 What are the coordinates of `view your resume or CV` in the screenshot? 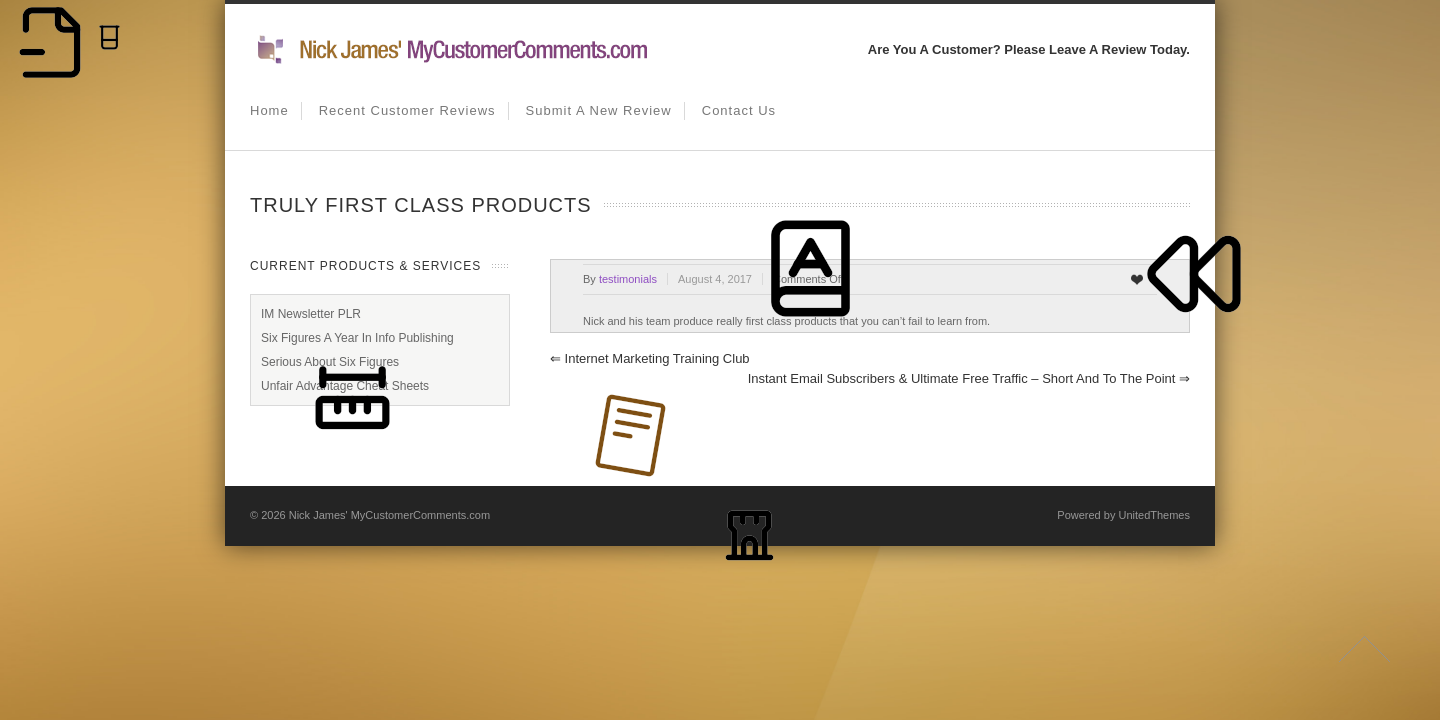 It's located at (630, 435).